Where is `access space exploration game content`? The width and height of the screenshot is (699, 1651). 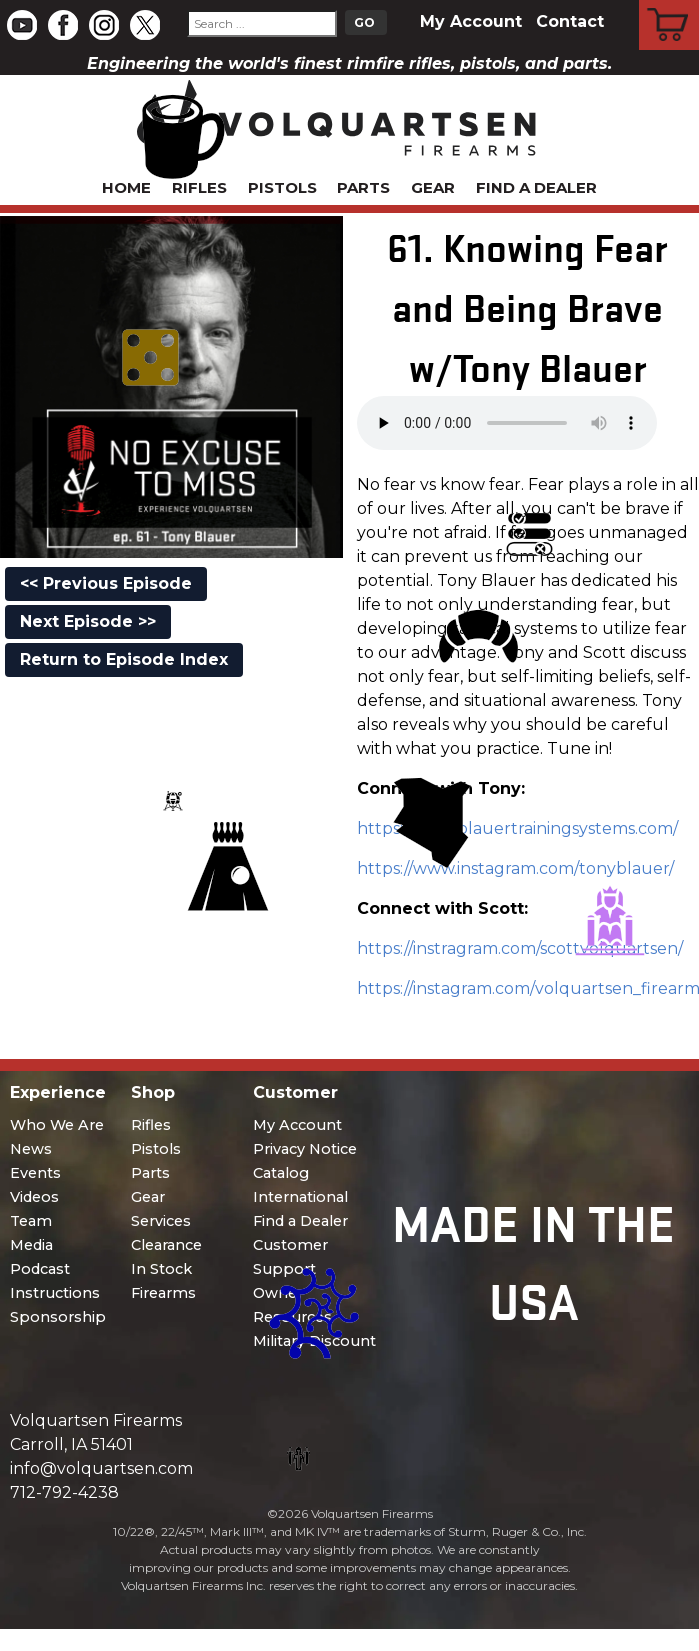
access space exploration game content is located at coordinates (173, 801).